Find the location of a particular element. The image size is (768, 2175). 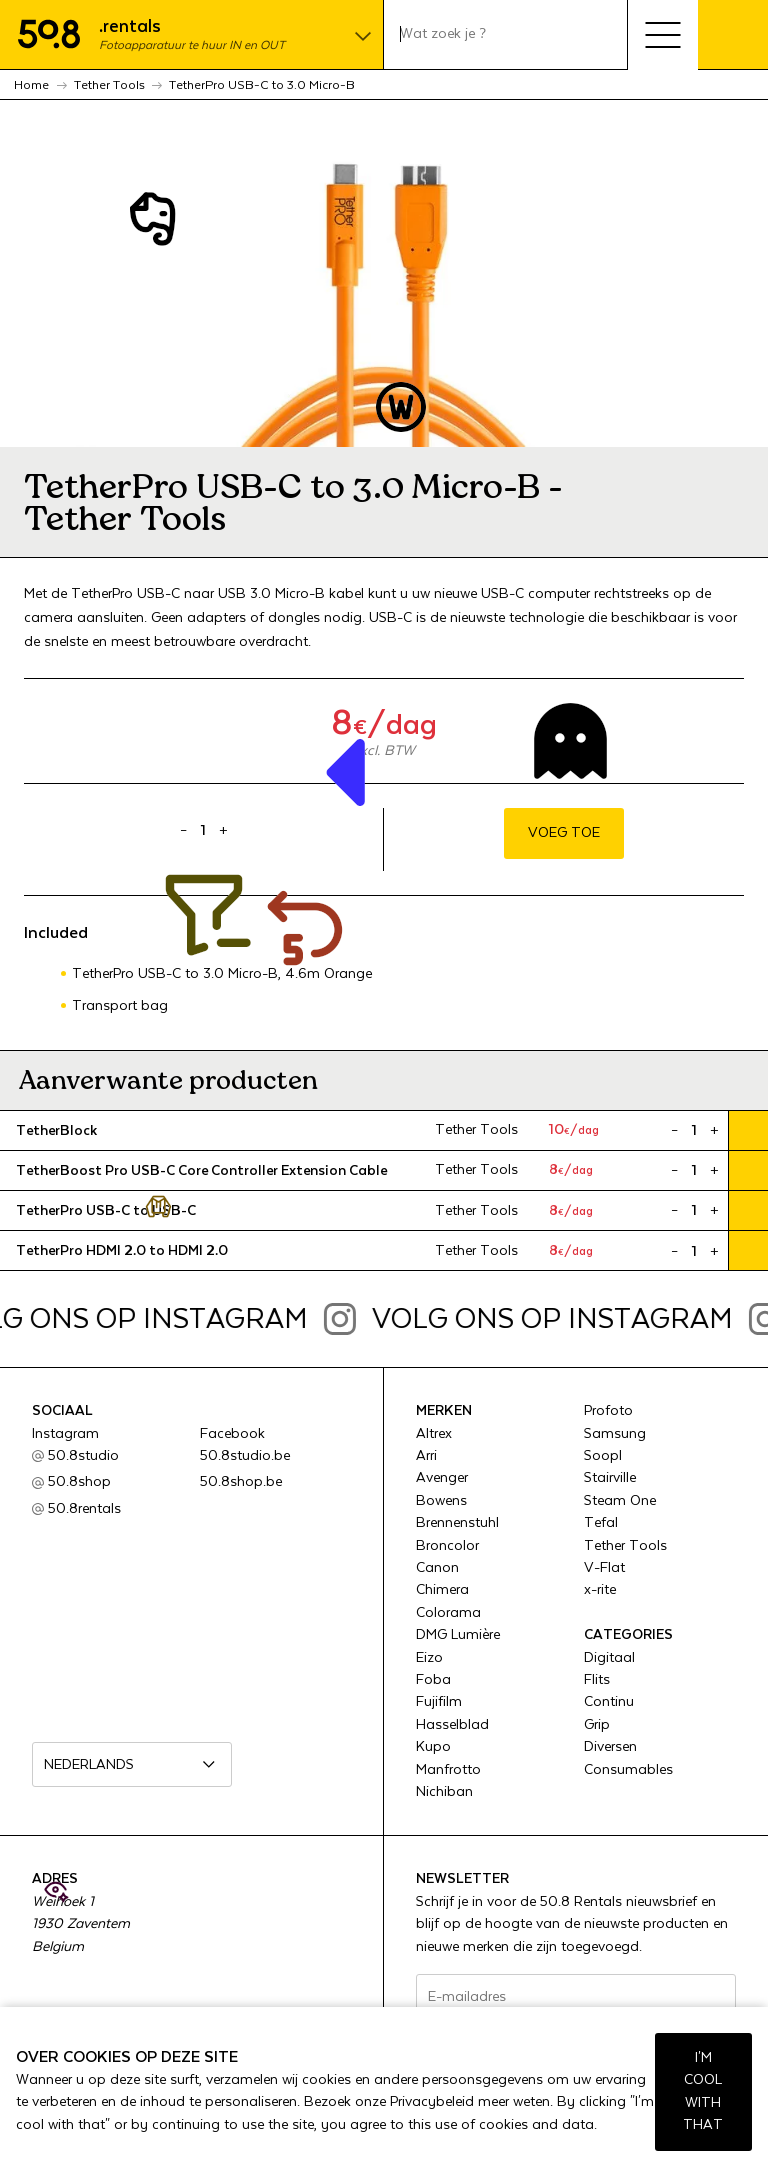

toggle ghost mode or invisible status is located at coordinates (570, 742).